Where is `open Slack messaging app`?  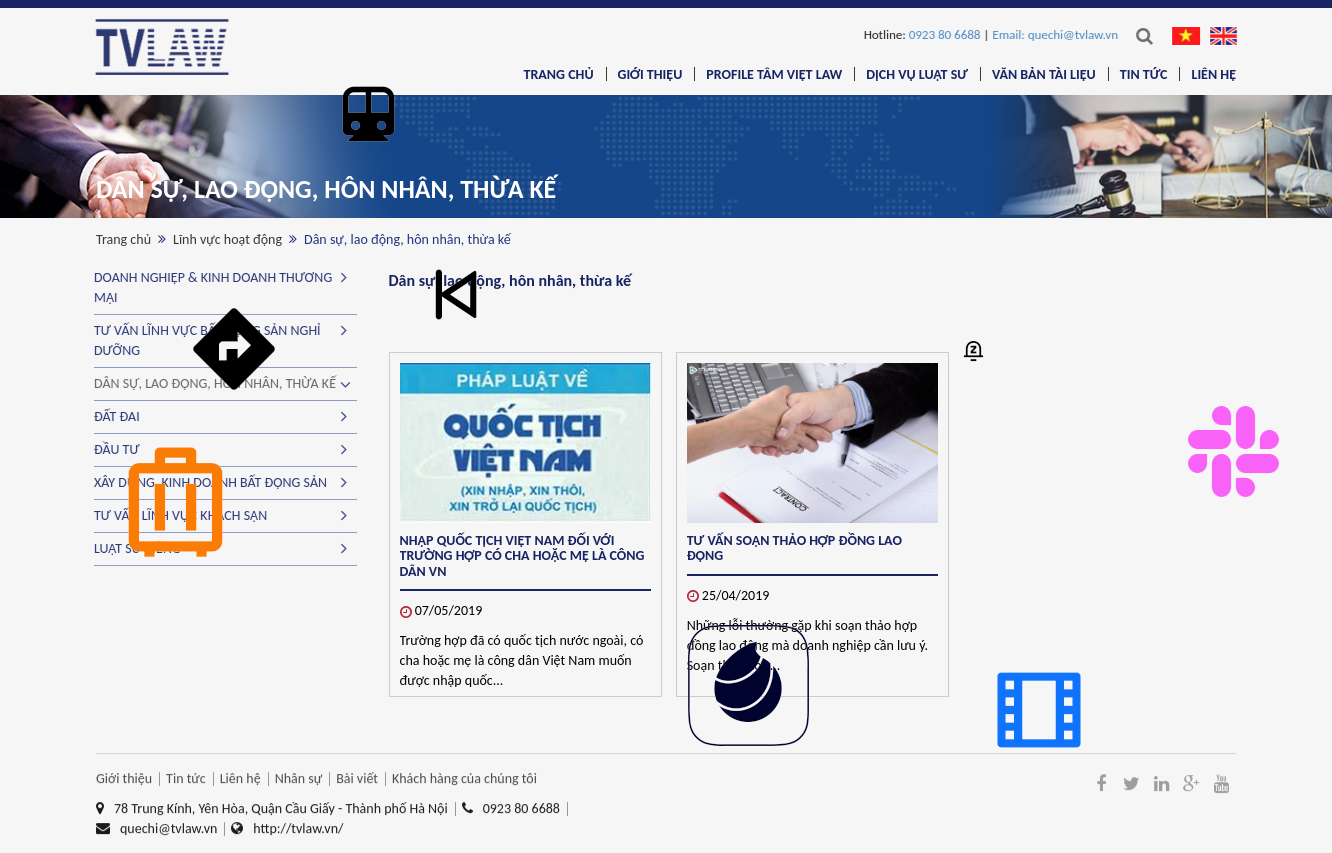 open Slack messaging app is located at coordinates (1233, 451).